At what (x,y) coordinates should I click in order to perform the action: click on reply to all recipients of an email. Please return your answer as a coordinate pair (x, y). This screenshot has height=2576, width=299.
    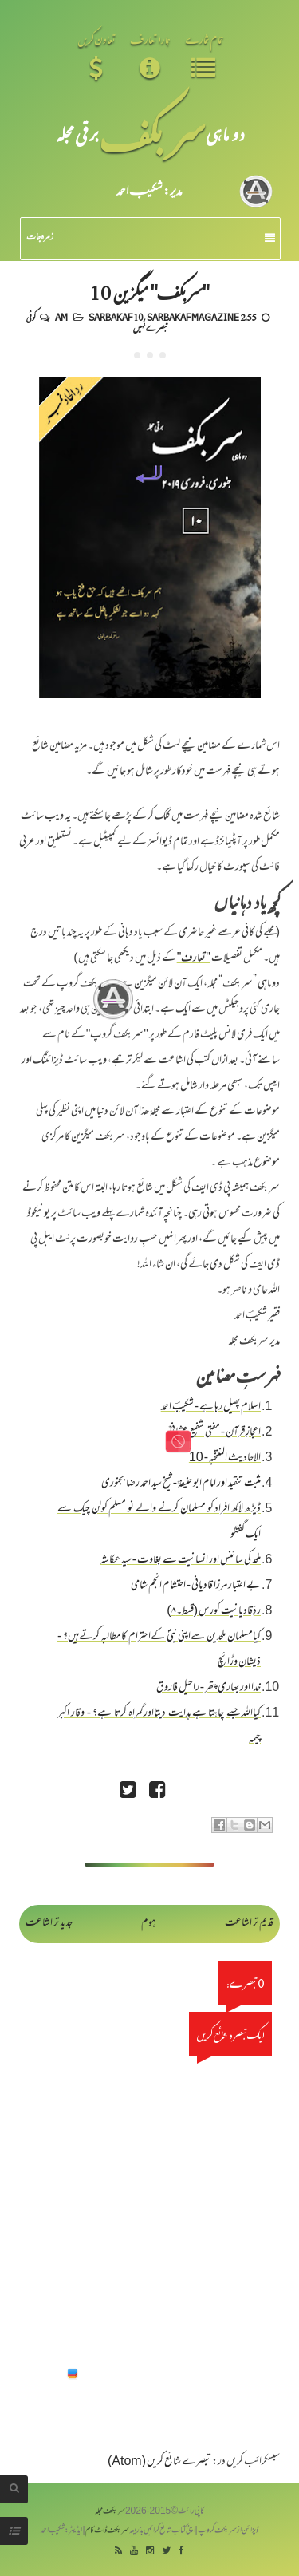
    Looking at the image, I should click on (148, 472).